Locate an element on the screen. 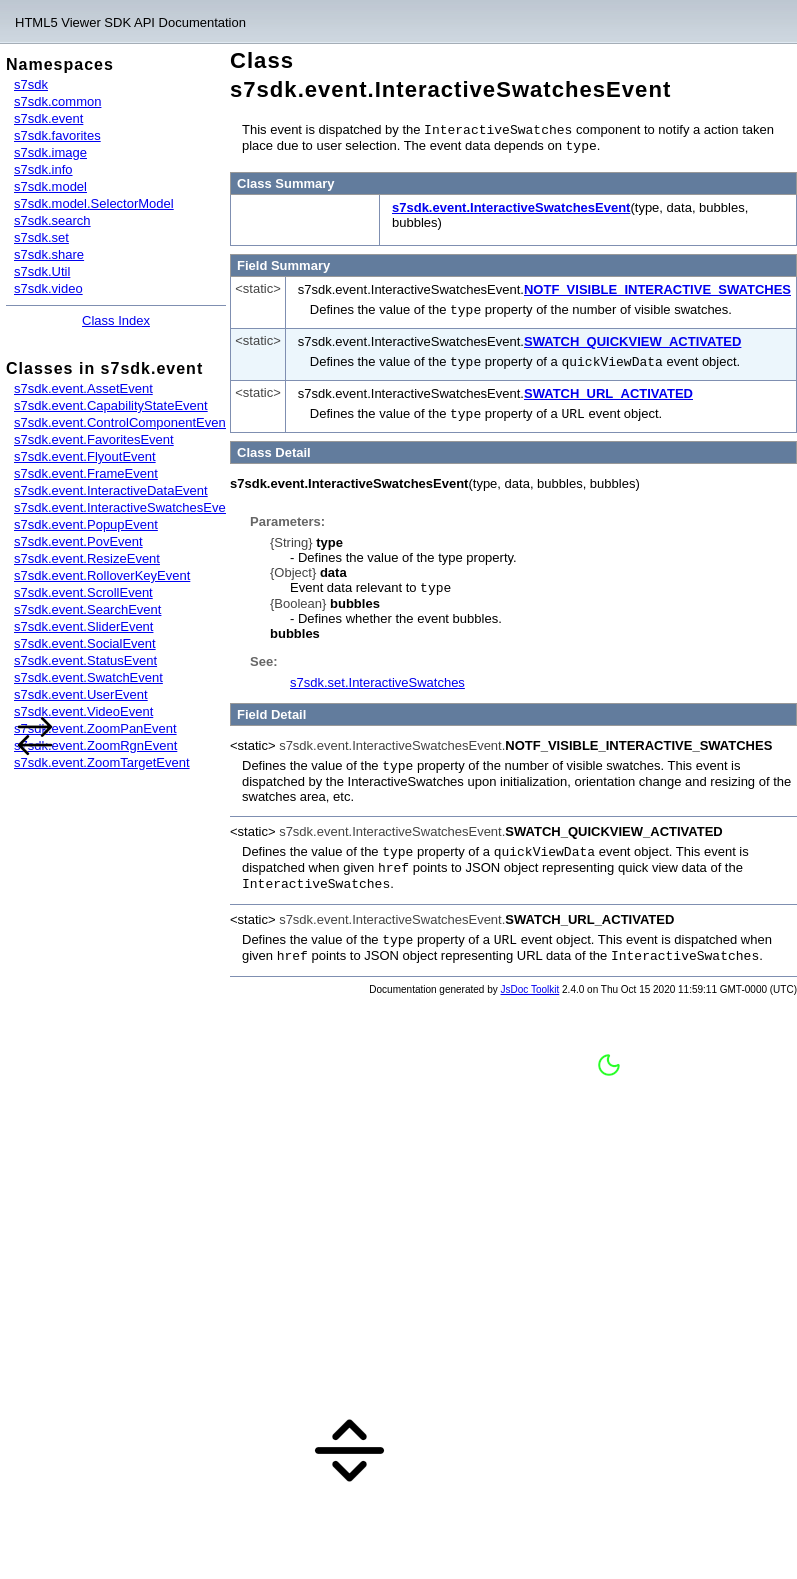  switch between two views or modes is located at coordinates (35, 736).